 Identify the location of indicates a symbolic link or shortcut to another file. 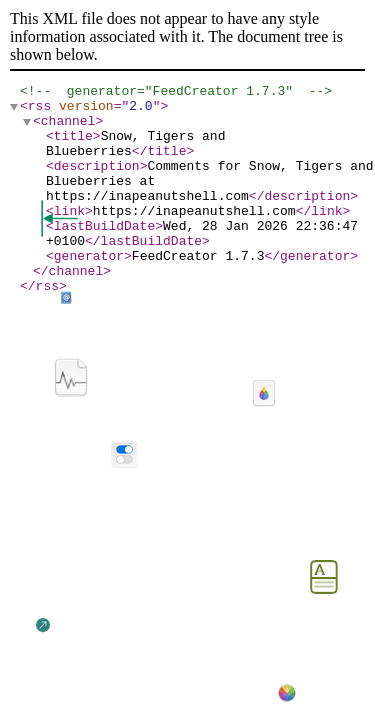
(43, 625).